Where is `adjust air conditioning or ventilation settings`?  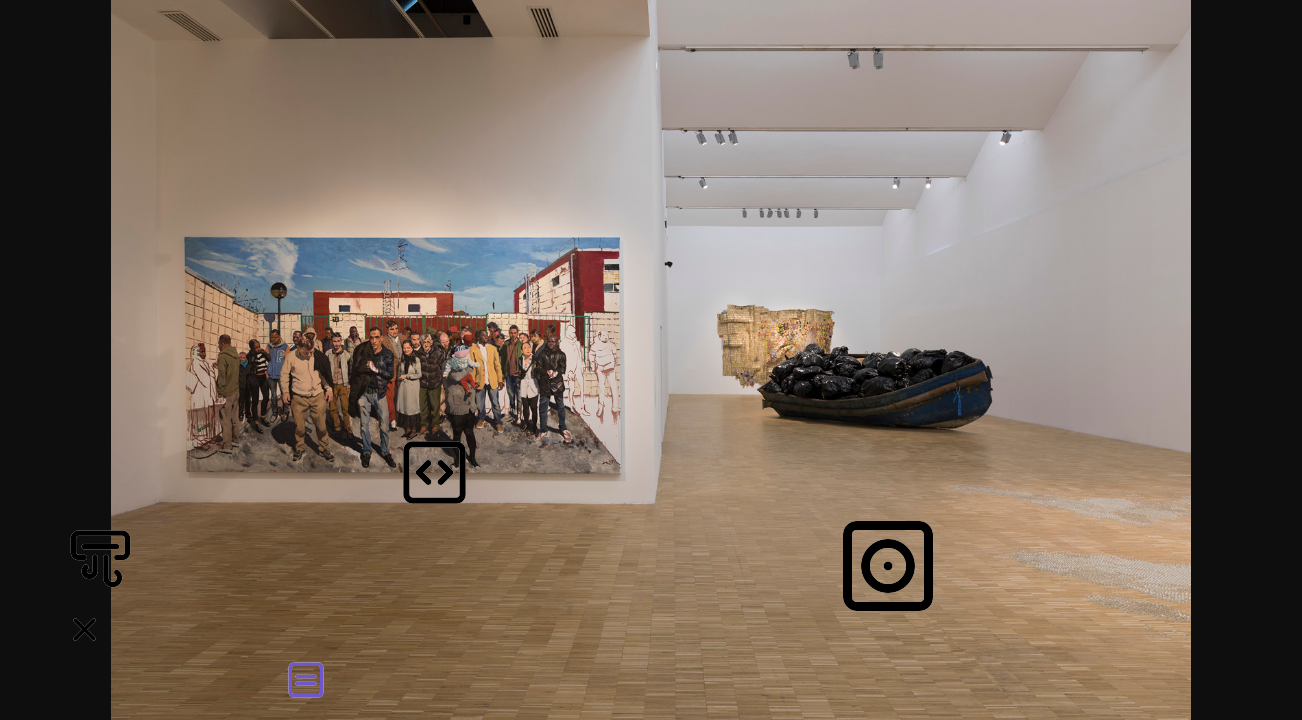
adjust air conditioning or ventilation settings is located at coordinates (100, 557).